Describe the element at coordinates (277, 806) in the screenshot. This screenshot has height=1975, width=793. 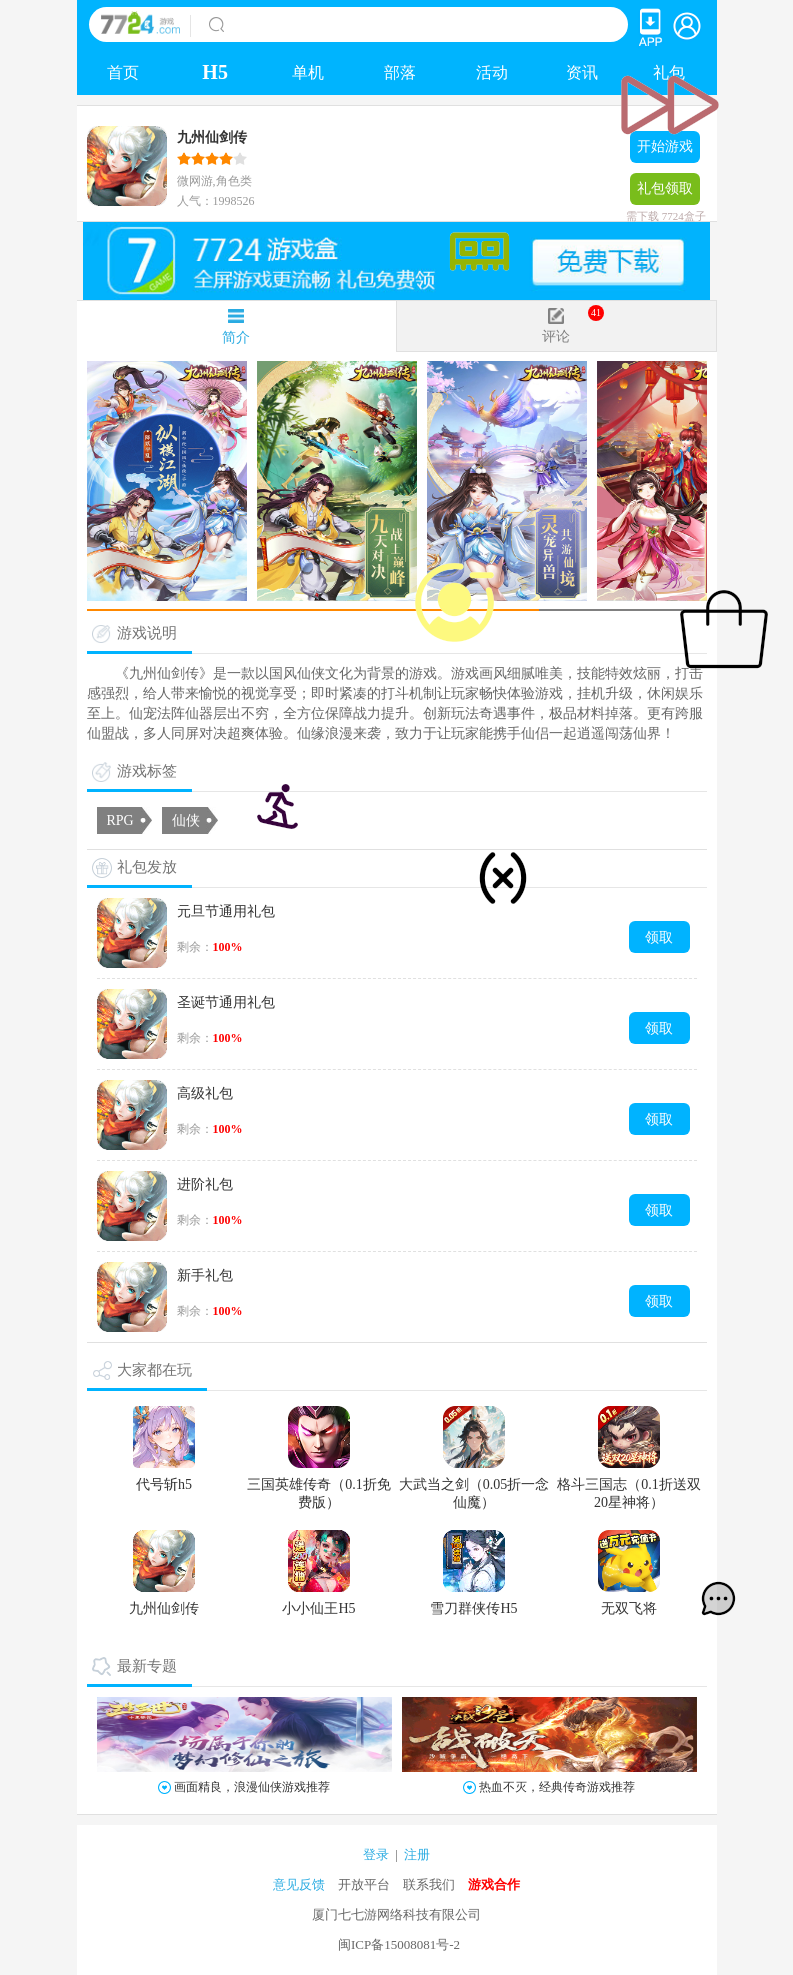
I see `access snowboarding or winter sports content` at that location.